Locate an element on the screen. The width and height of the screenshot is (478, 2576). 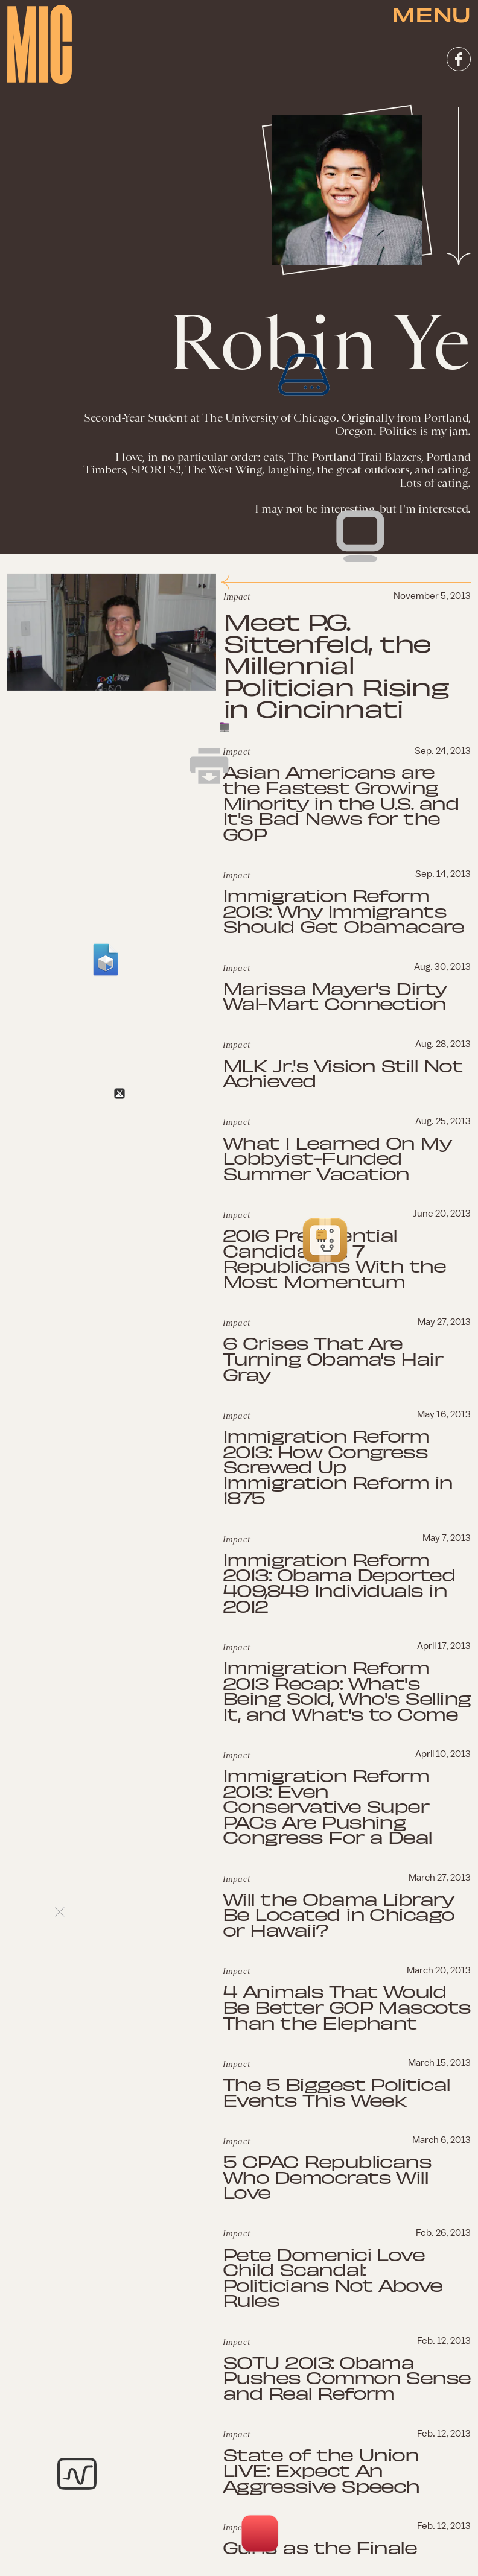
delete or remove an item is located at coordinates (55, 1907).